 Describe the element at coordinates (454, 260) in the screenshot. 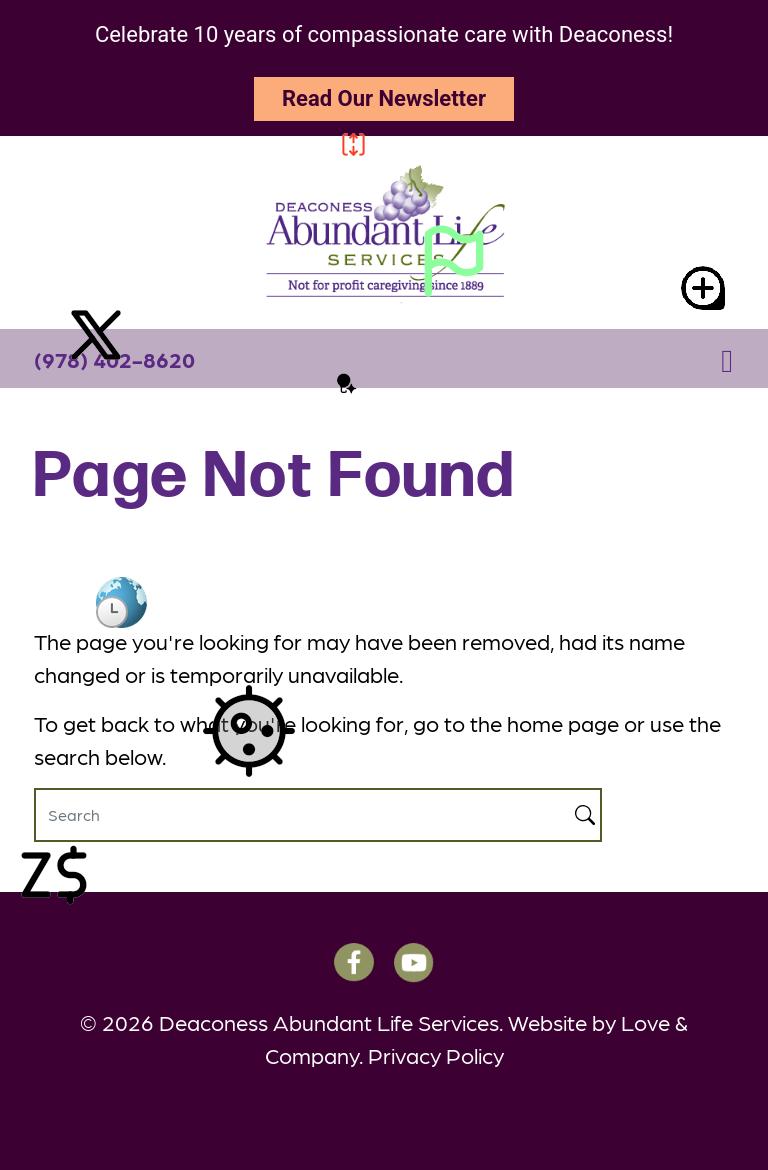

I see `flag or bookmark an item for later` at that location.